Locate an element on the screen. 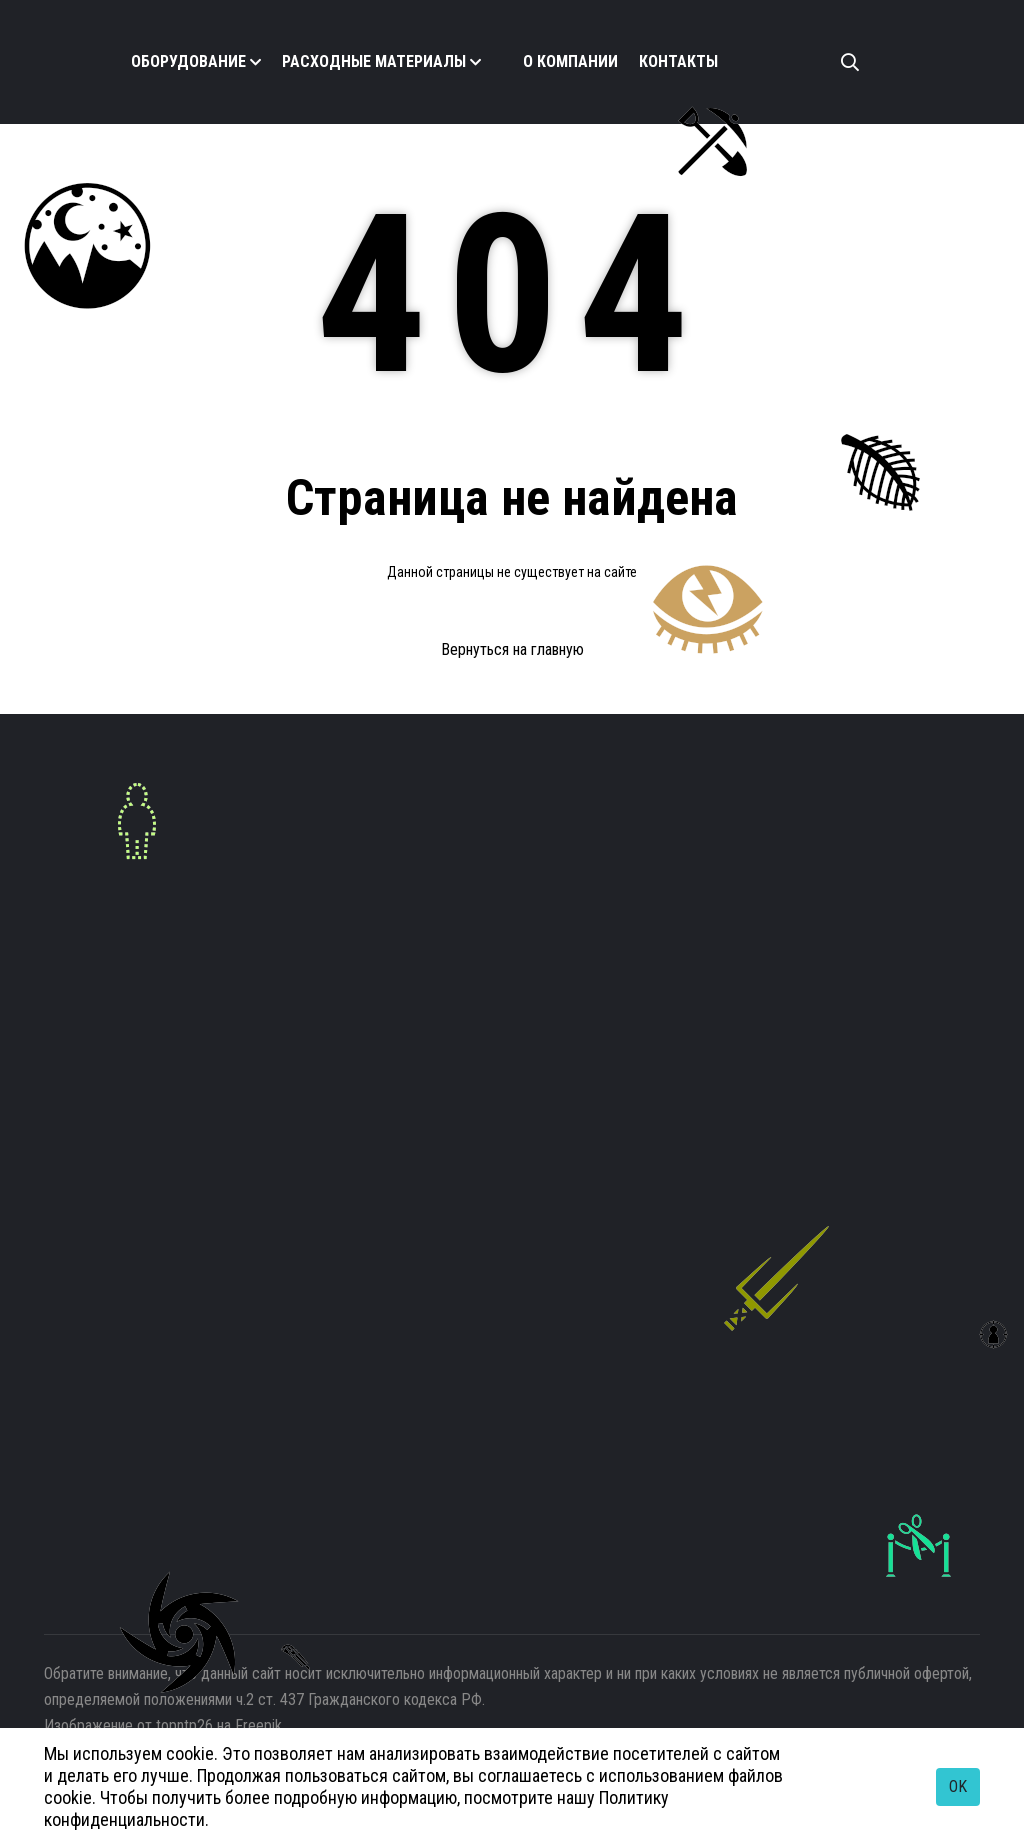 The image size is (1024, 1846). dig-dug game icon is located at coordinates (712, 141).